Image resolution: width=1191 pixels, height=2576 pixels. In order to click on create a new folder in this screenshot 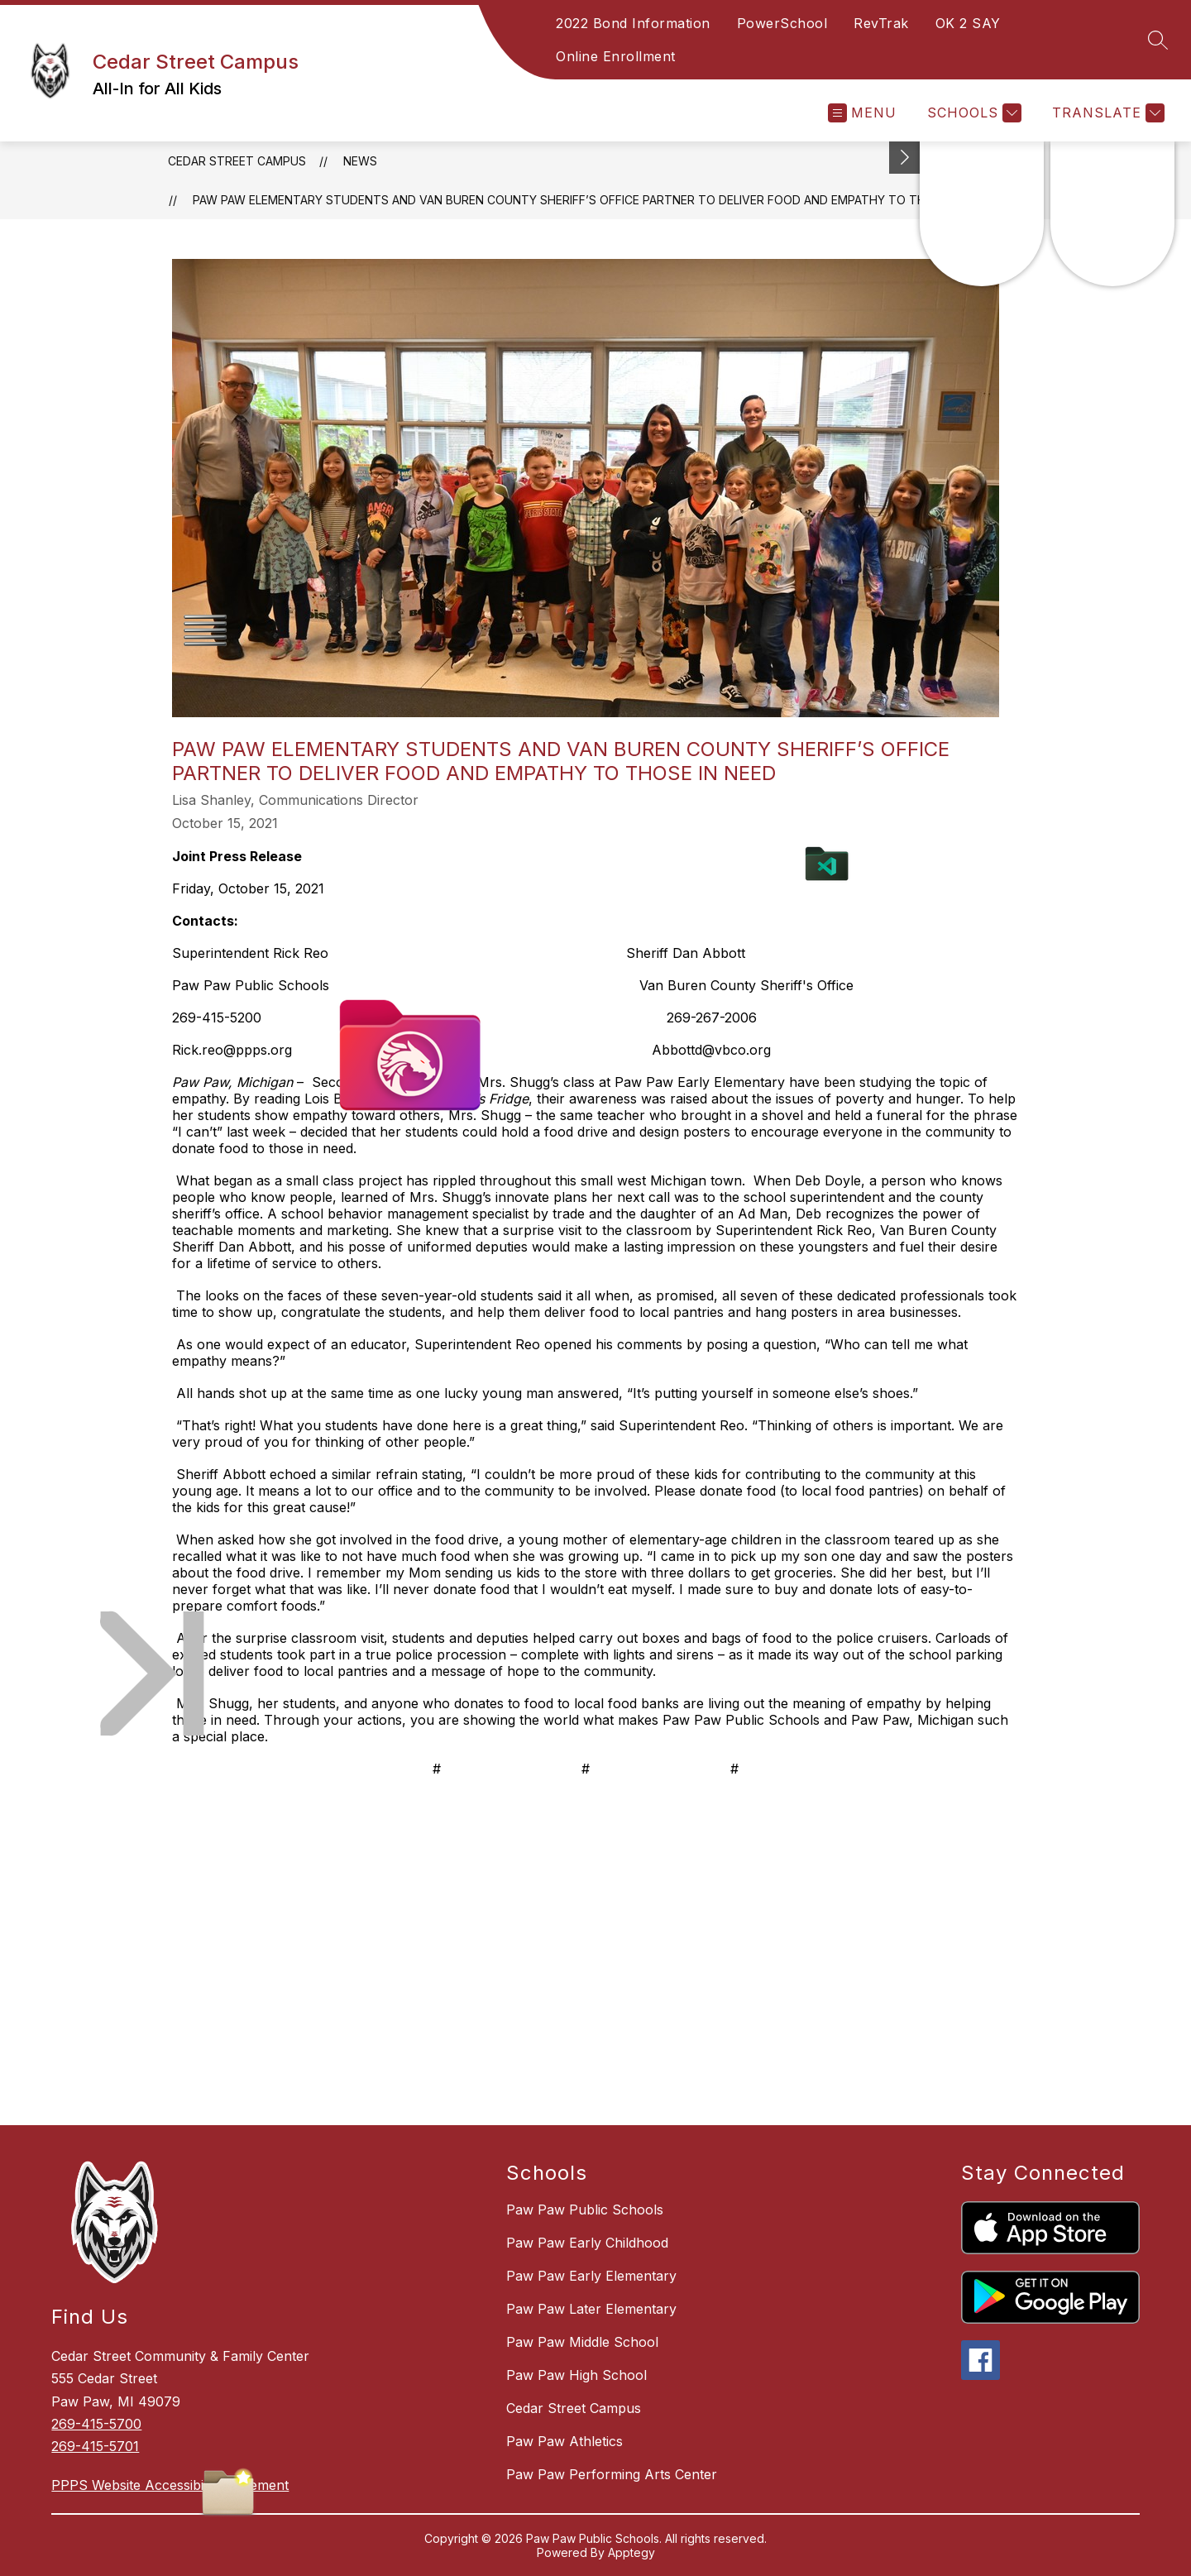, I will do `click(227, 2495)`.